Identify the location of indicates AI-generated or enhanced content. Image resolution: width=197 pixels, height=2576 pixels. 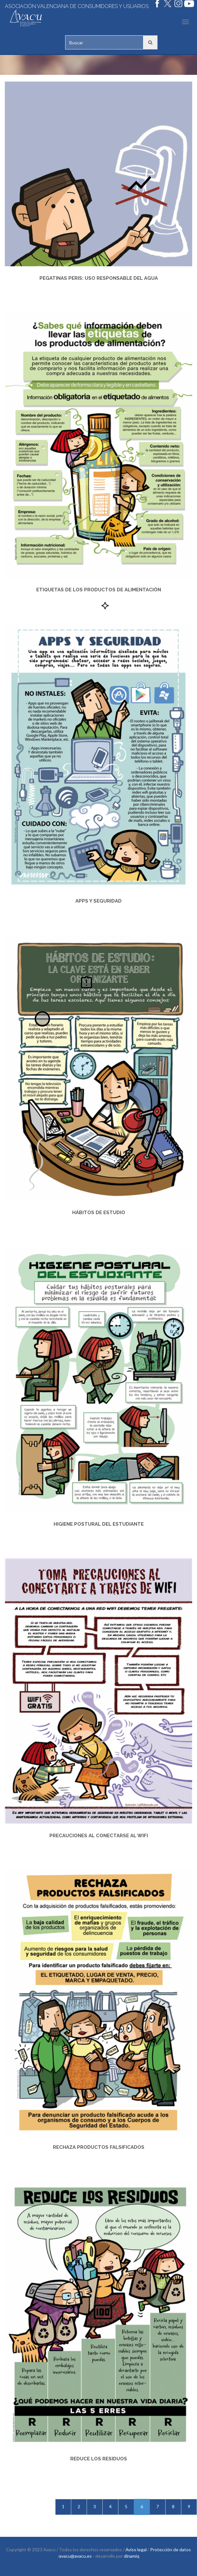
(105, 605).